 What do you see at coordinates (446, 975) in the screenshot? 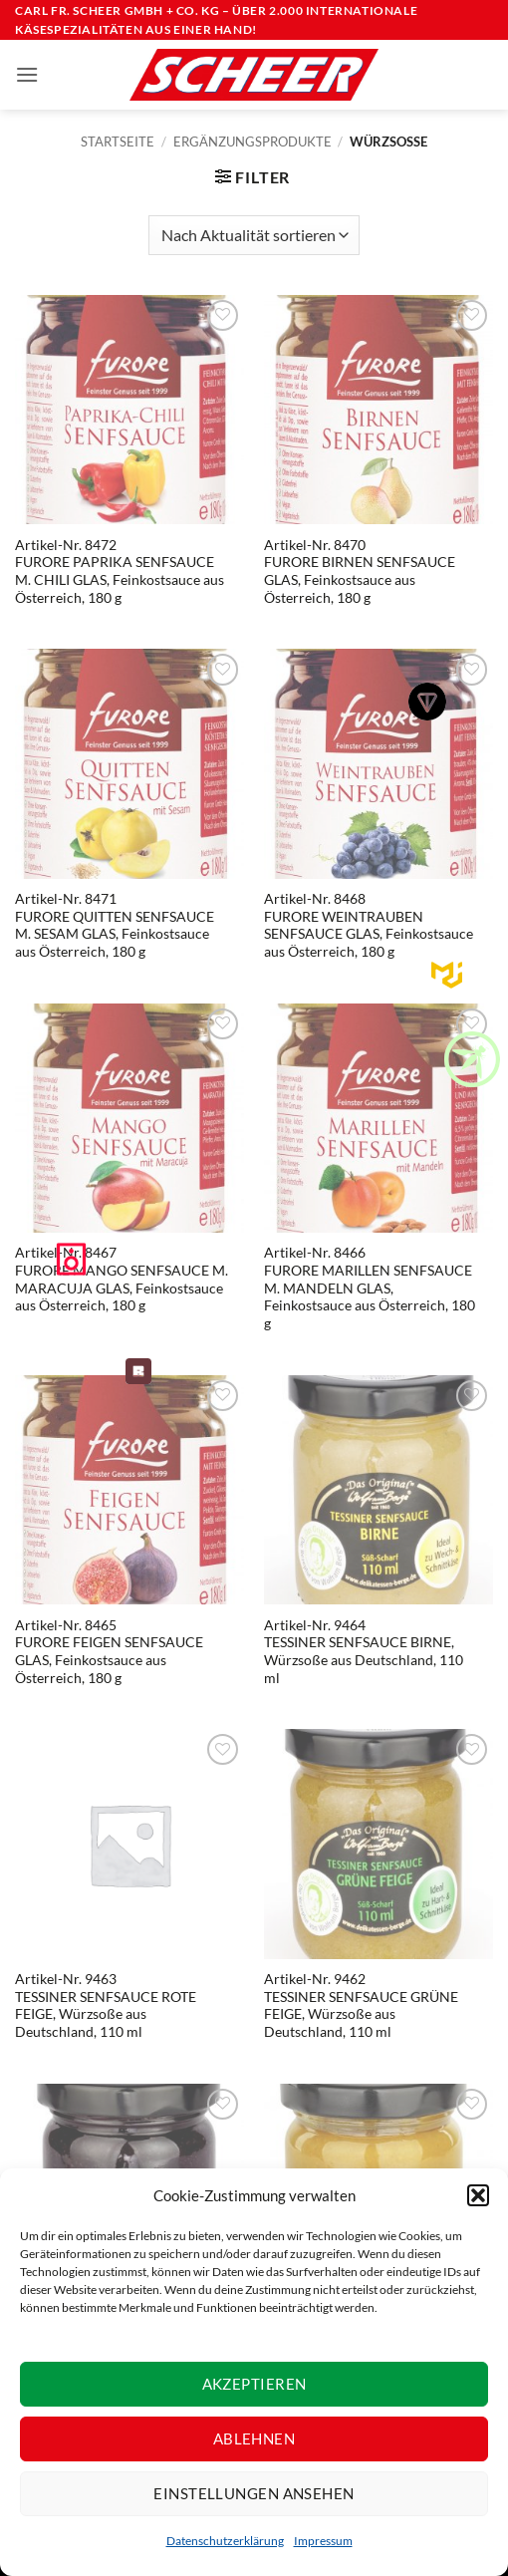
I see `MUI (Material UI) brand logo` at bounding box center [446, 975].